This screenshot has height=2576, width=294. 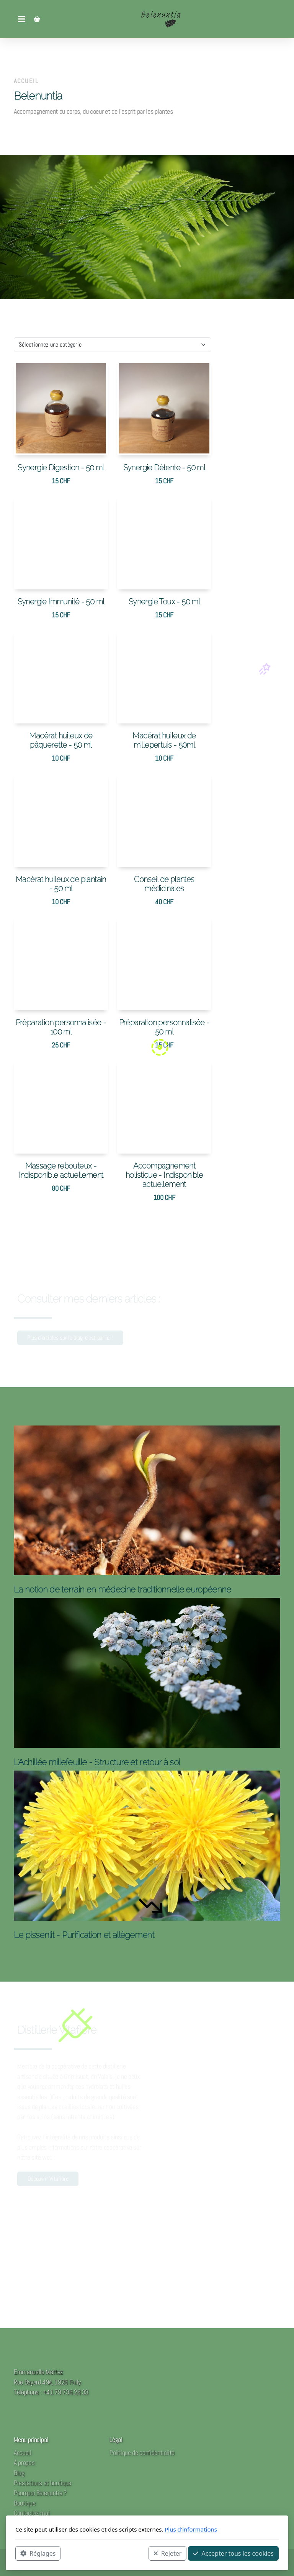 What do you see at coordinates (265, 669) in the screenshot?
I see `add to favorites or wishlist` at bounding box center [265, 669].